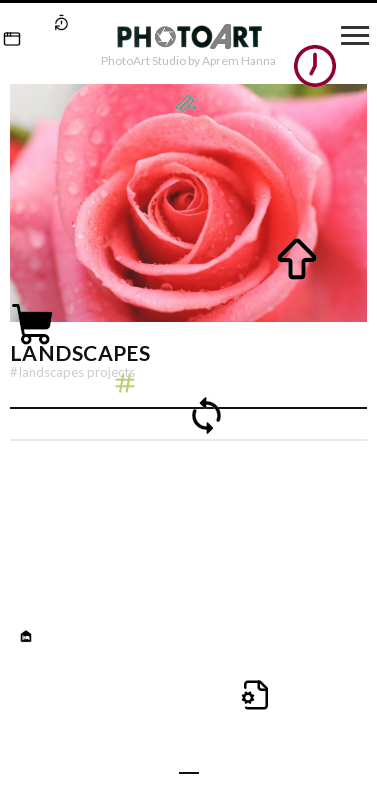 Image resolution: width=377 pixels, height=790 pixels. What do you see at coordinates (256, 695) in the screenshot?
I see `access file settings or configuration` at bounding box center [256, 695].